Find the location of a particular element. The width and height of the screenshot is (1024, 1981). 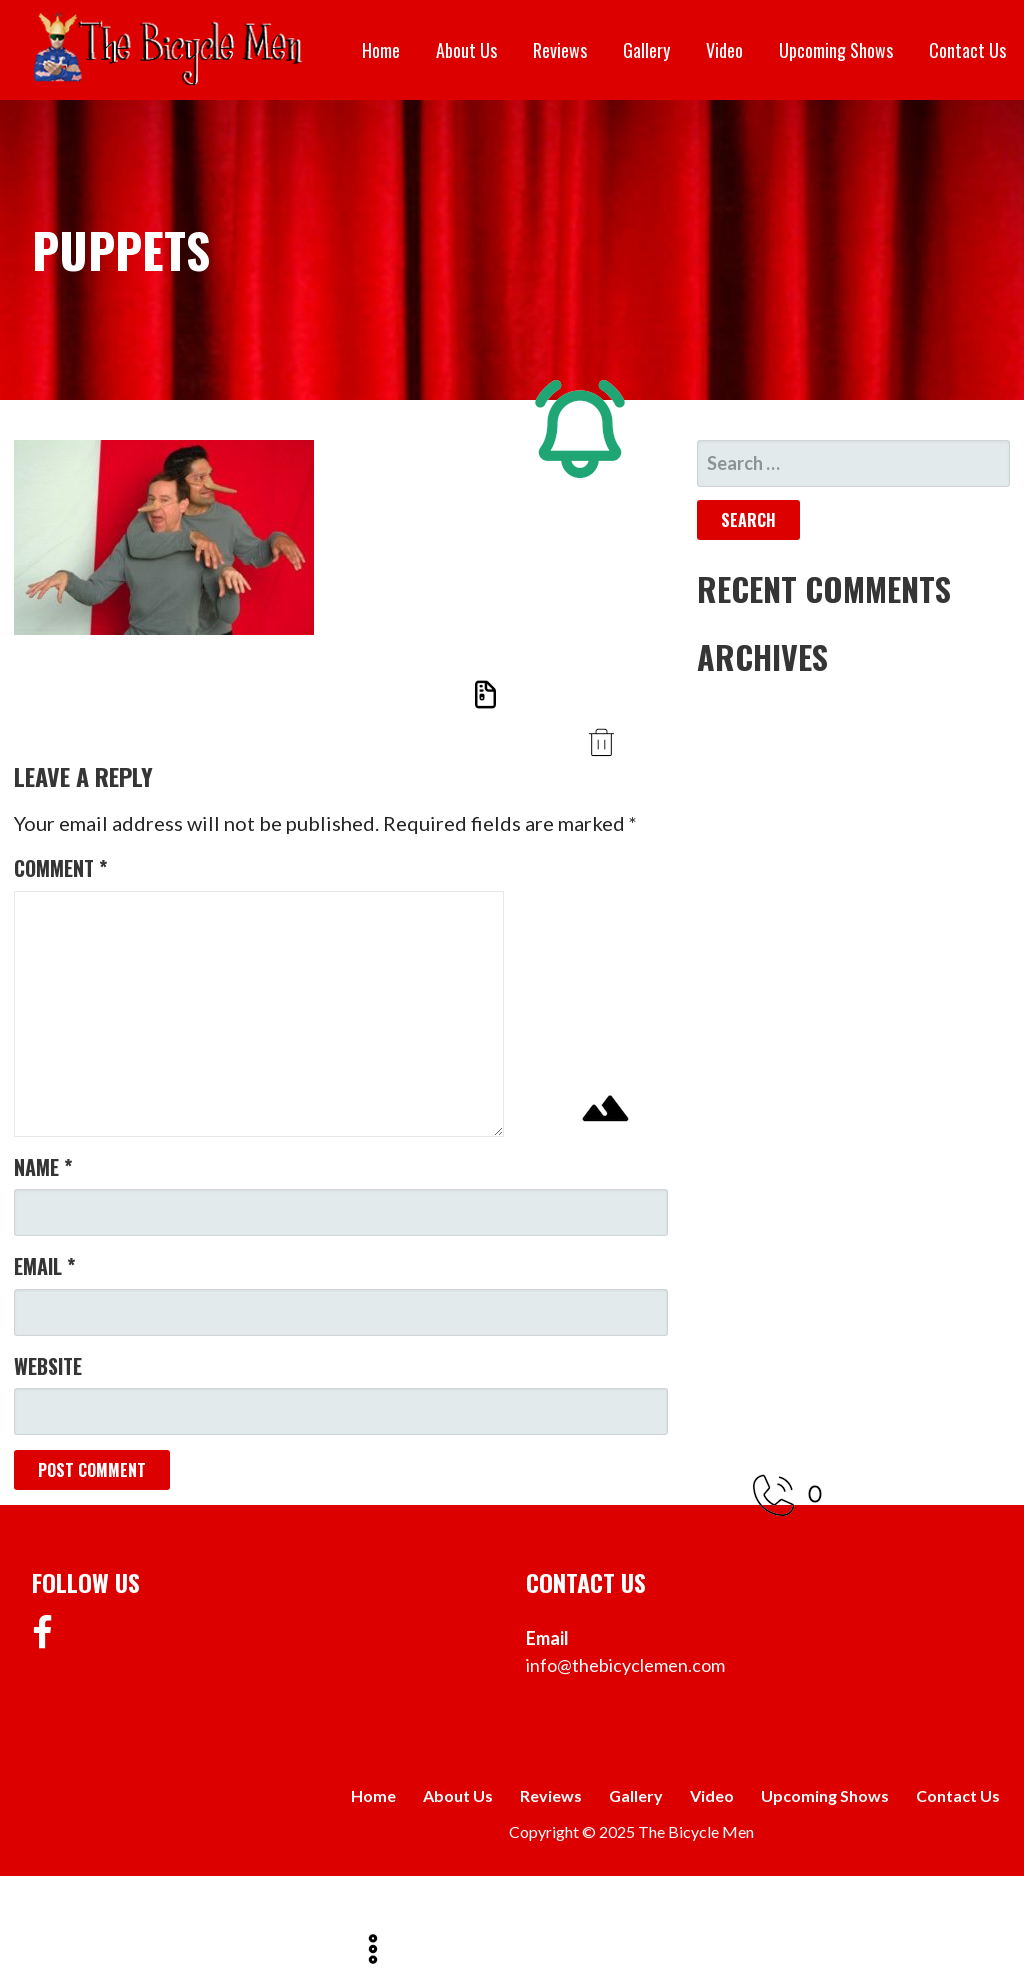

make a phone call is located at coordinates (774, 1494).